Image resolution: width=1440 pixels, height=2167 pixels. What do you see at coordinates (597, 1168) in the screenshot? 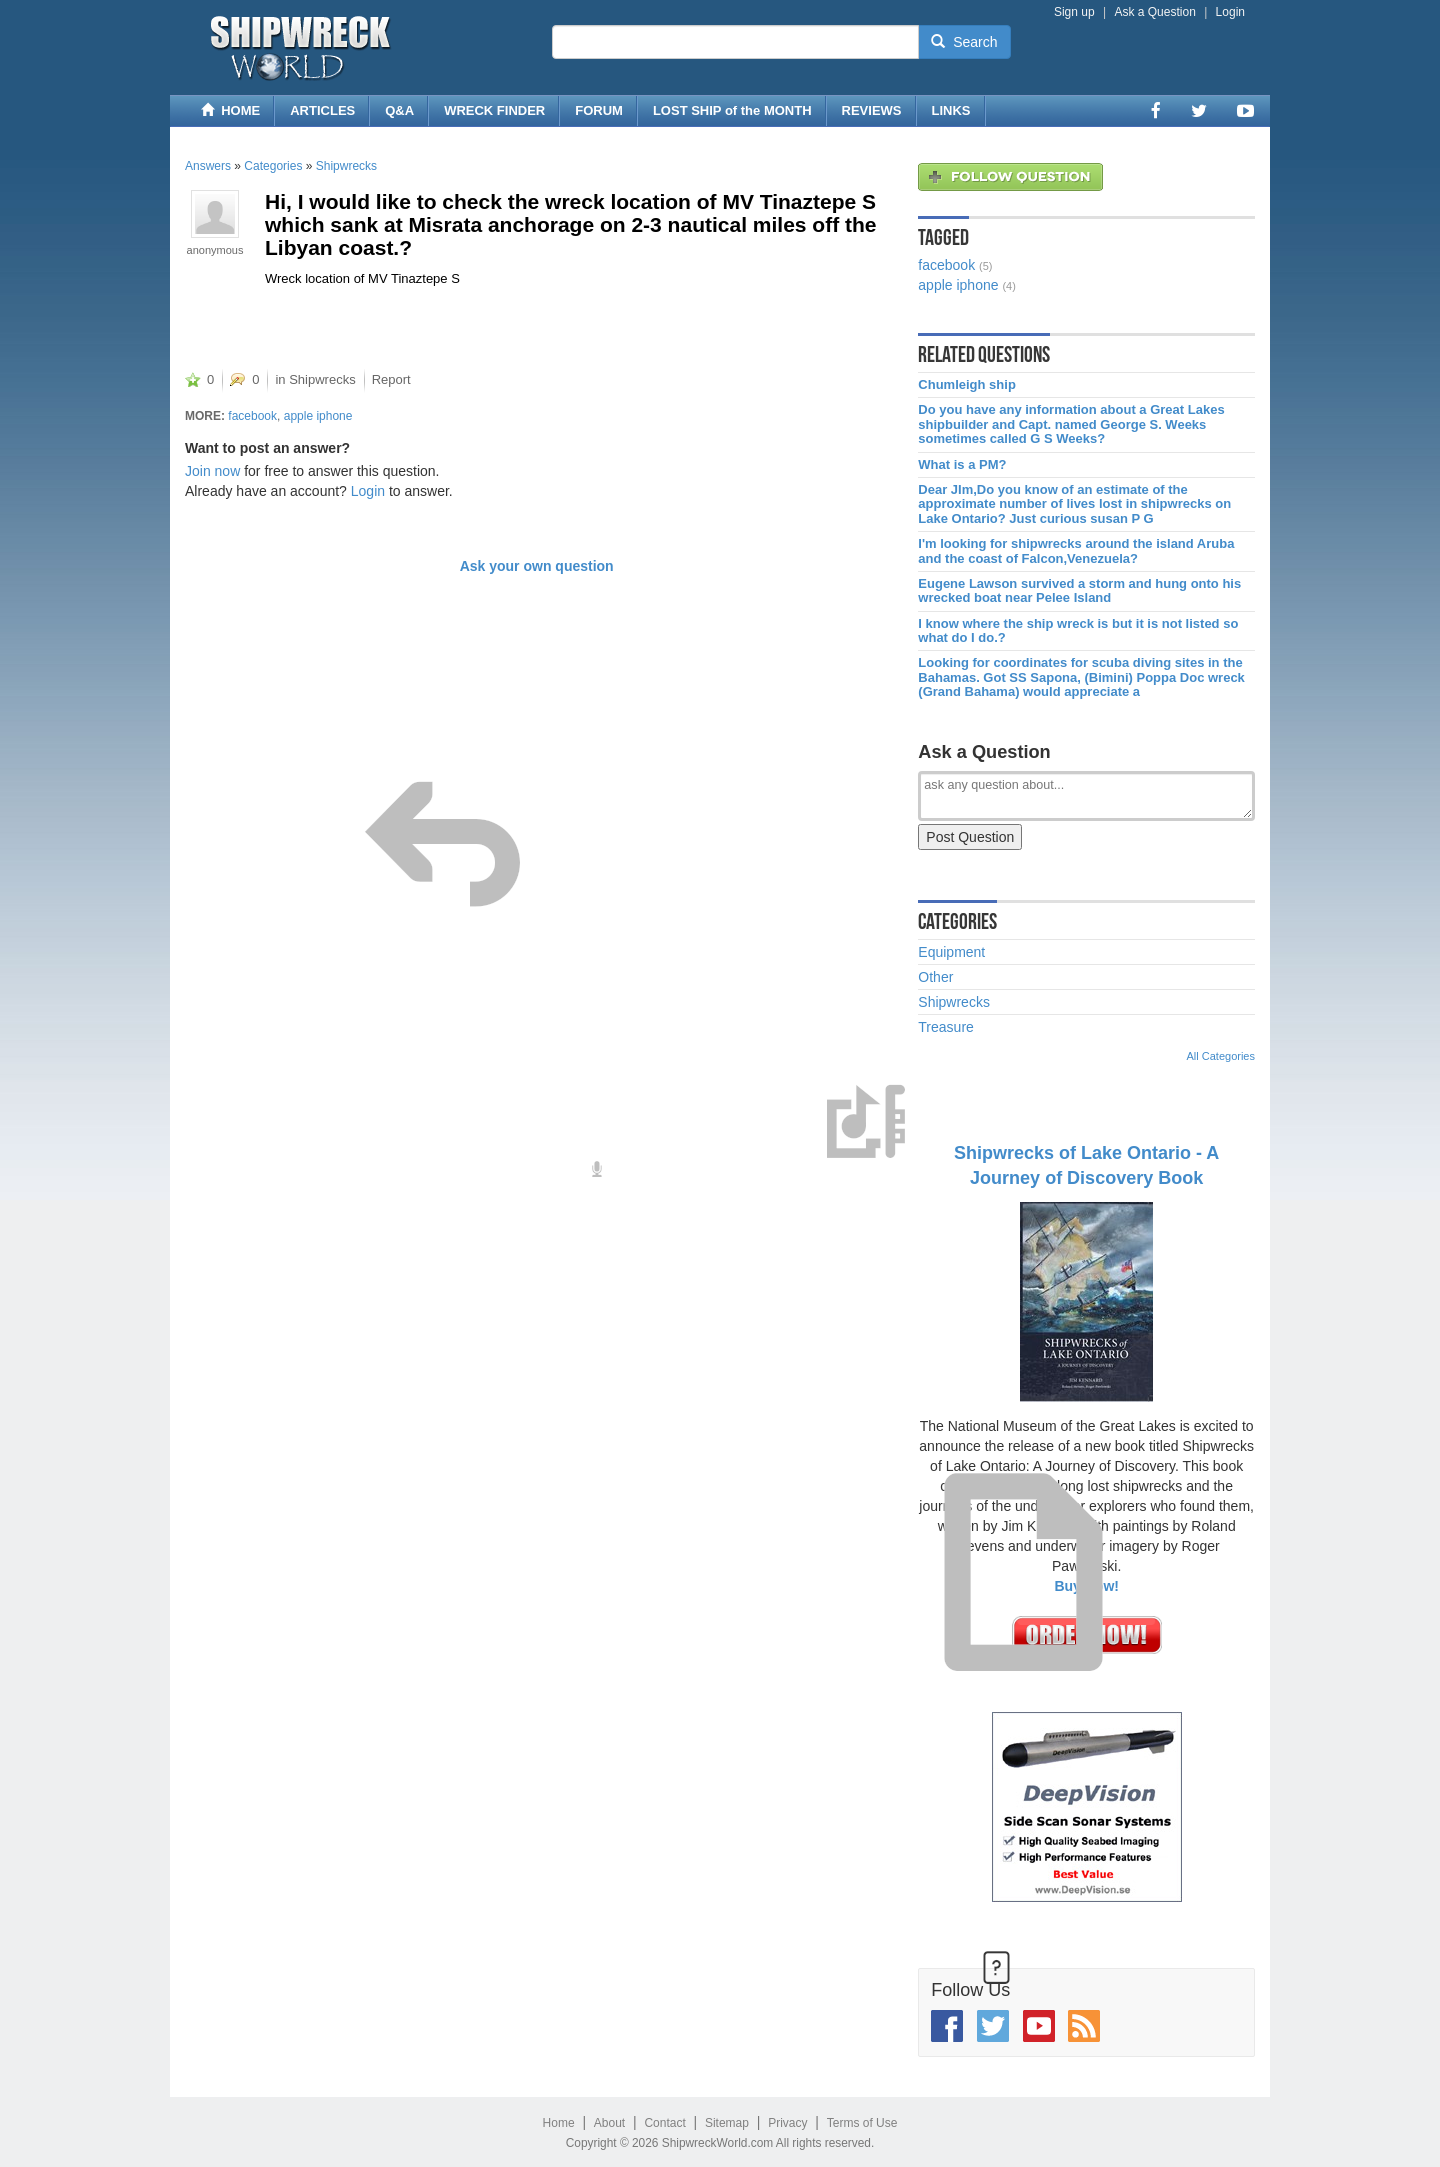
I see `enable microphone or voice input` at bounding box center [597, 1168].